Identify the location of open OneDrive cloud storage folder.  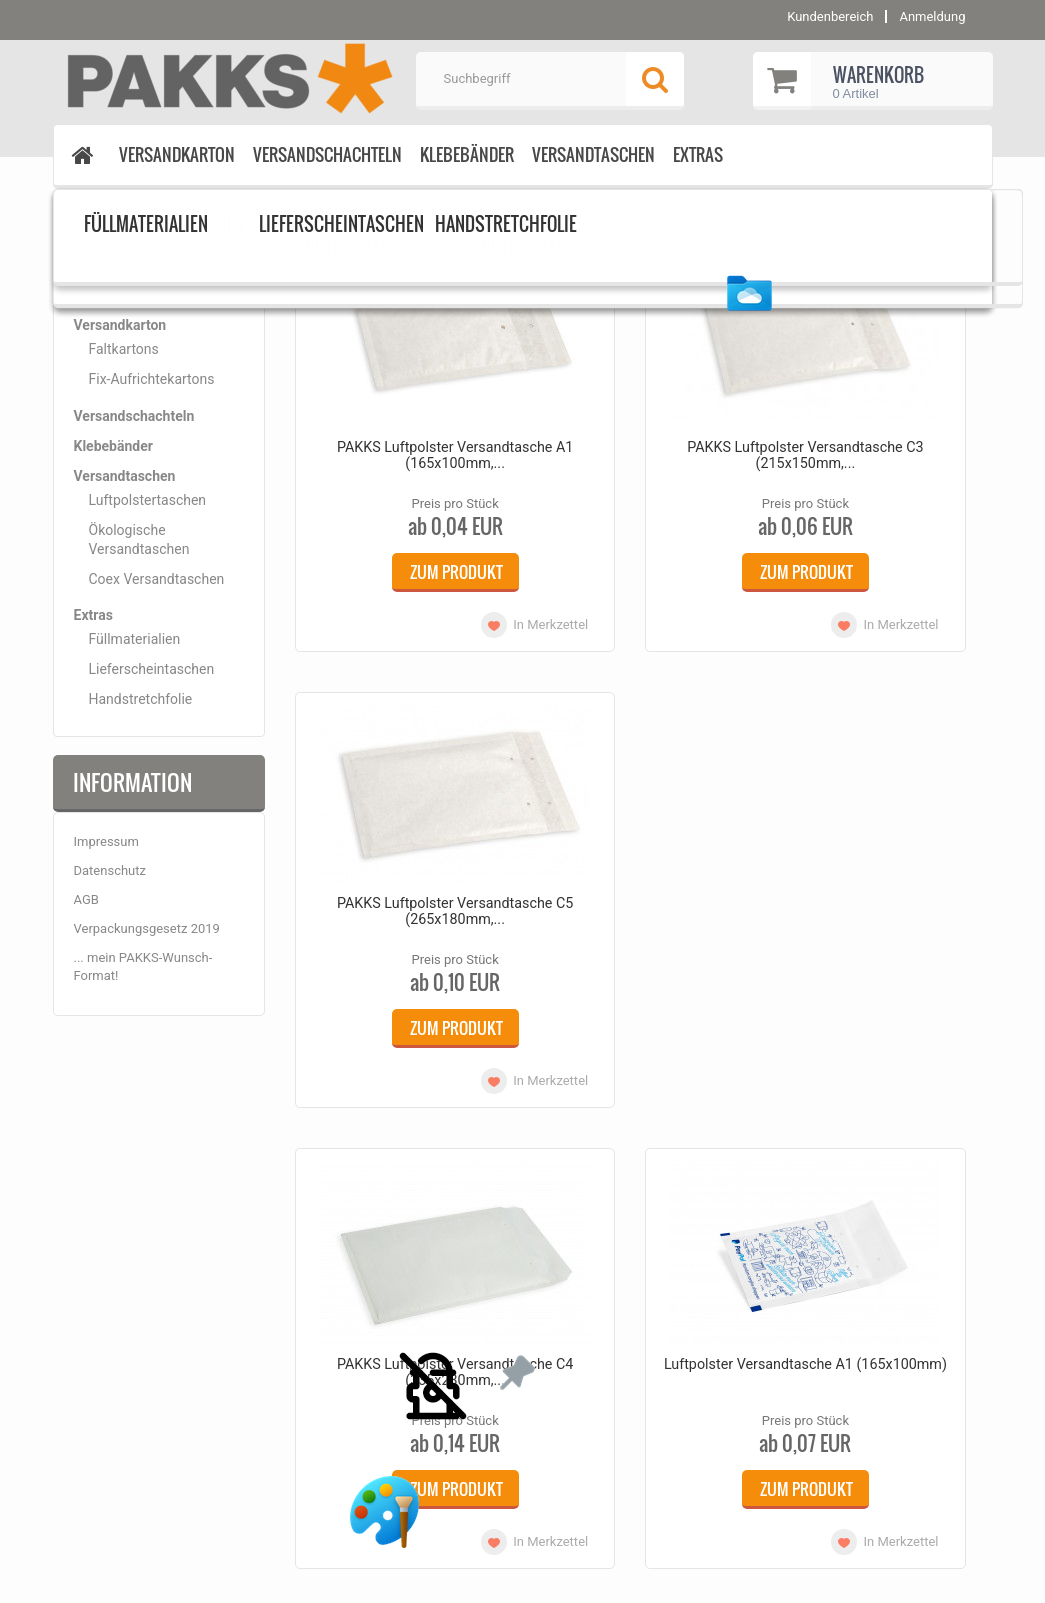
(749, 294).